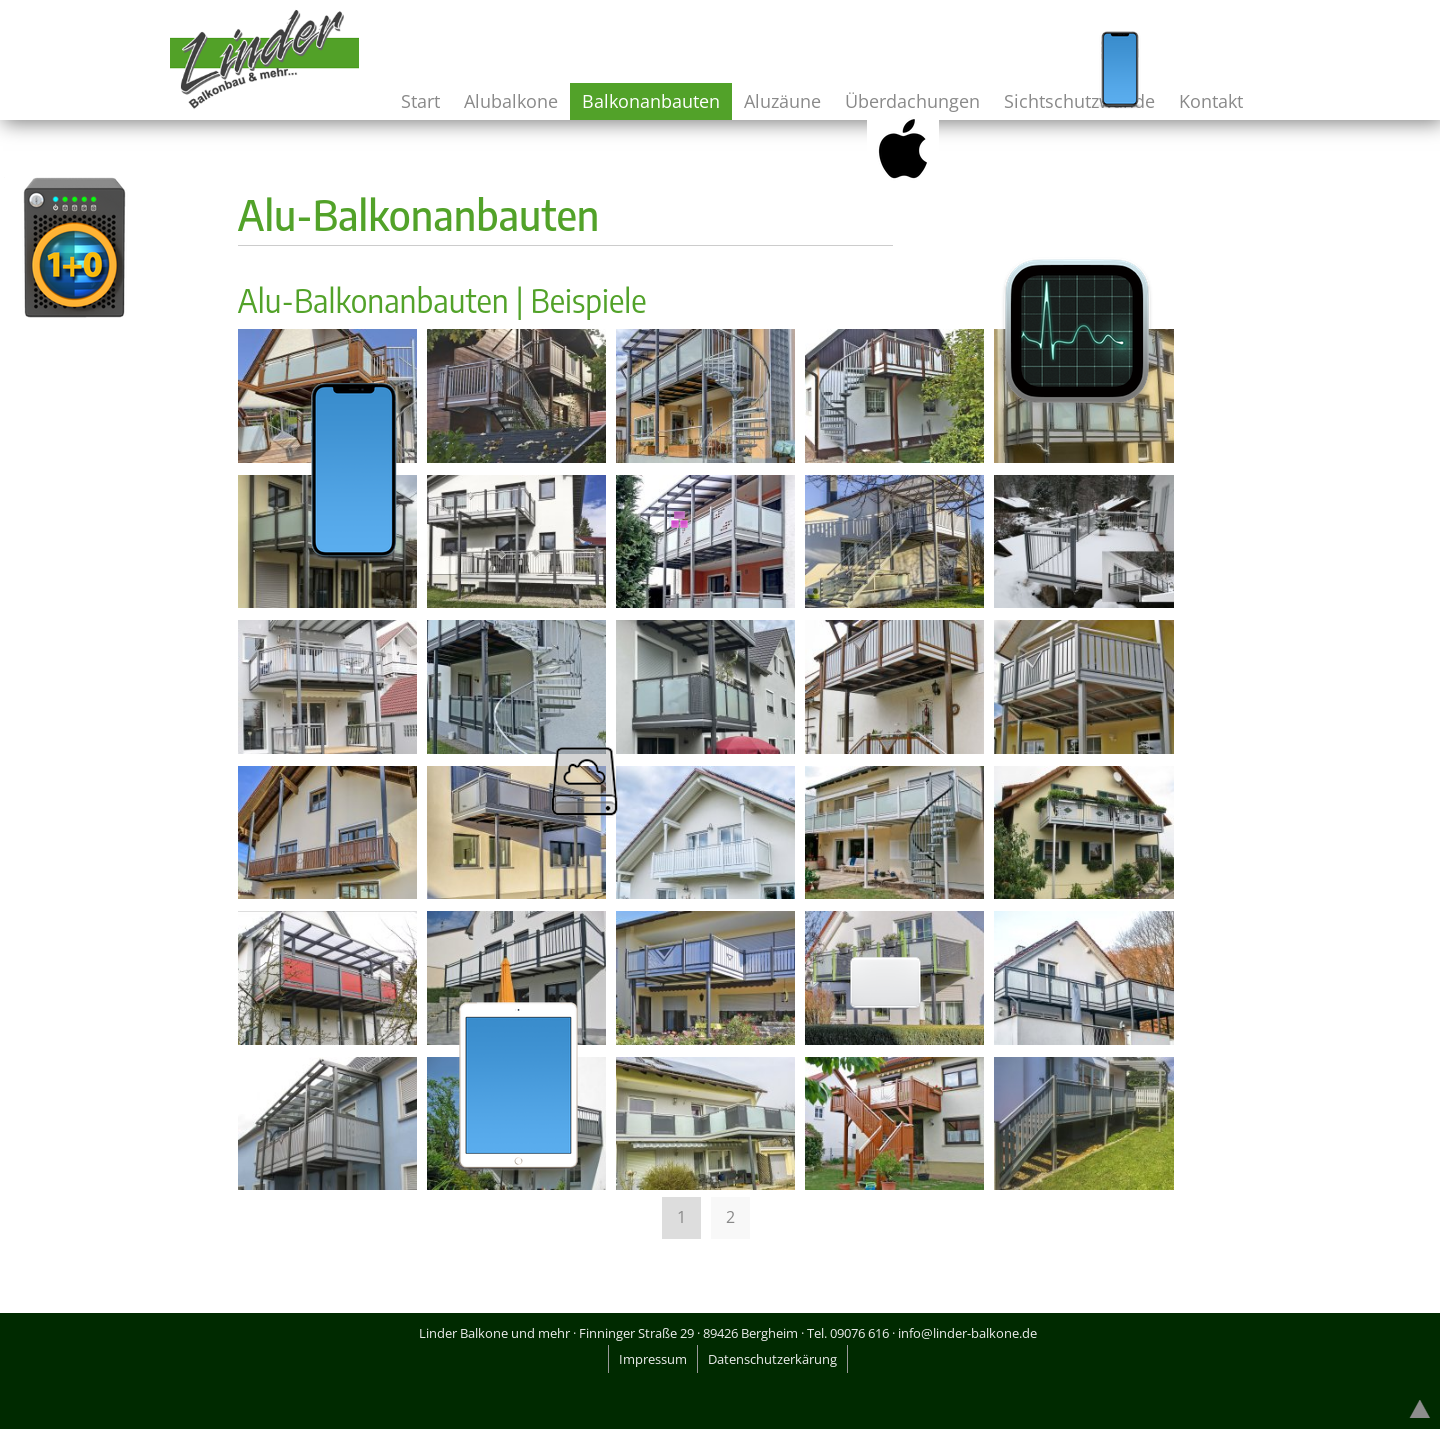  Describe the element at coordinates (354, 473) in the screenshot. I see `iPhone 12 Pro device icon` at that location.